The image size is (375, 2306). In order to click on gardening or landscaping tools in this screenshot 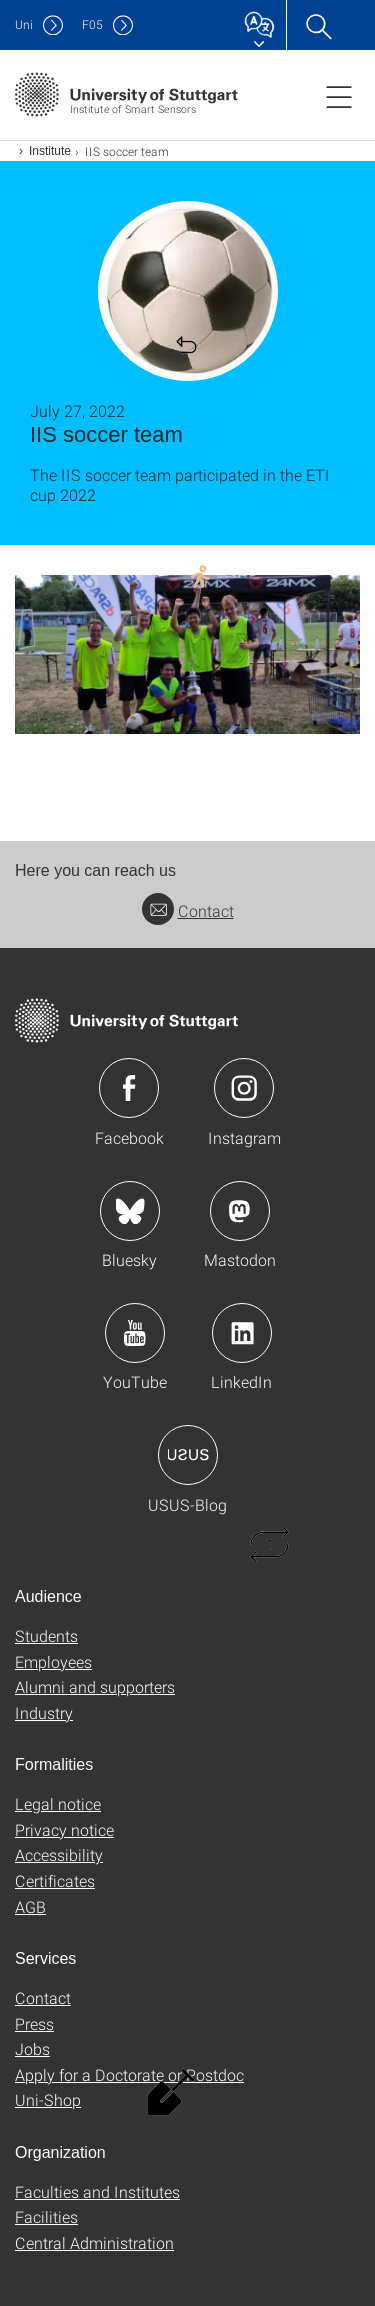, I will do `click(170, 2093)`.